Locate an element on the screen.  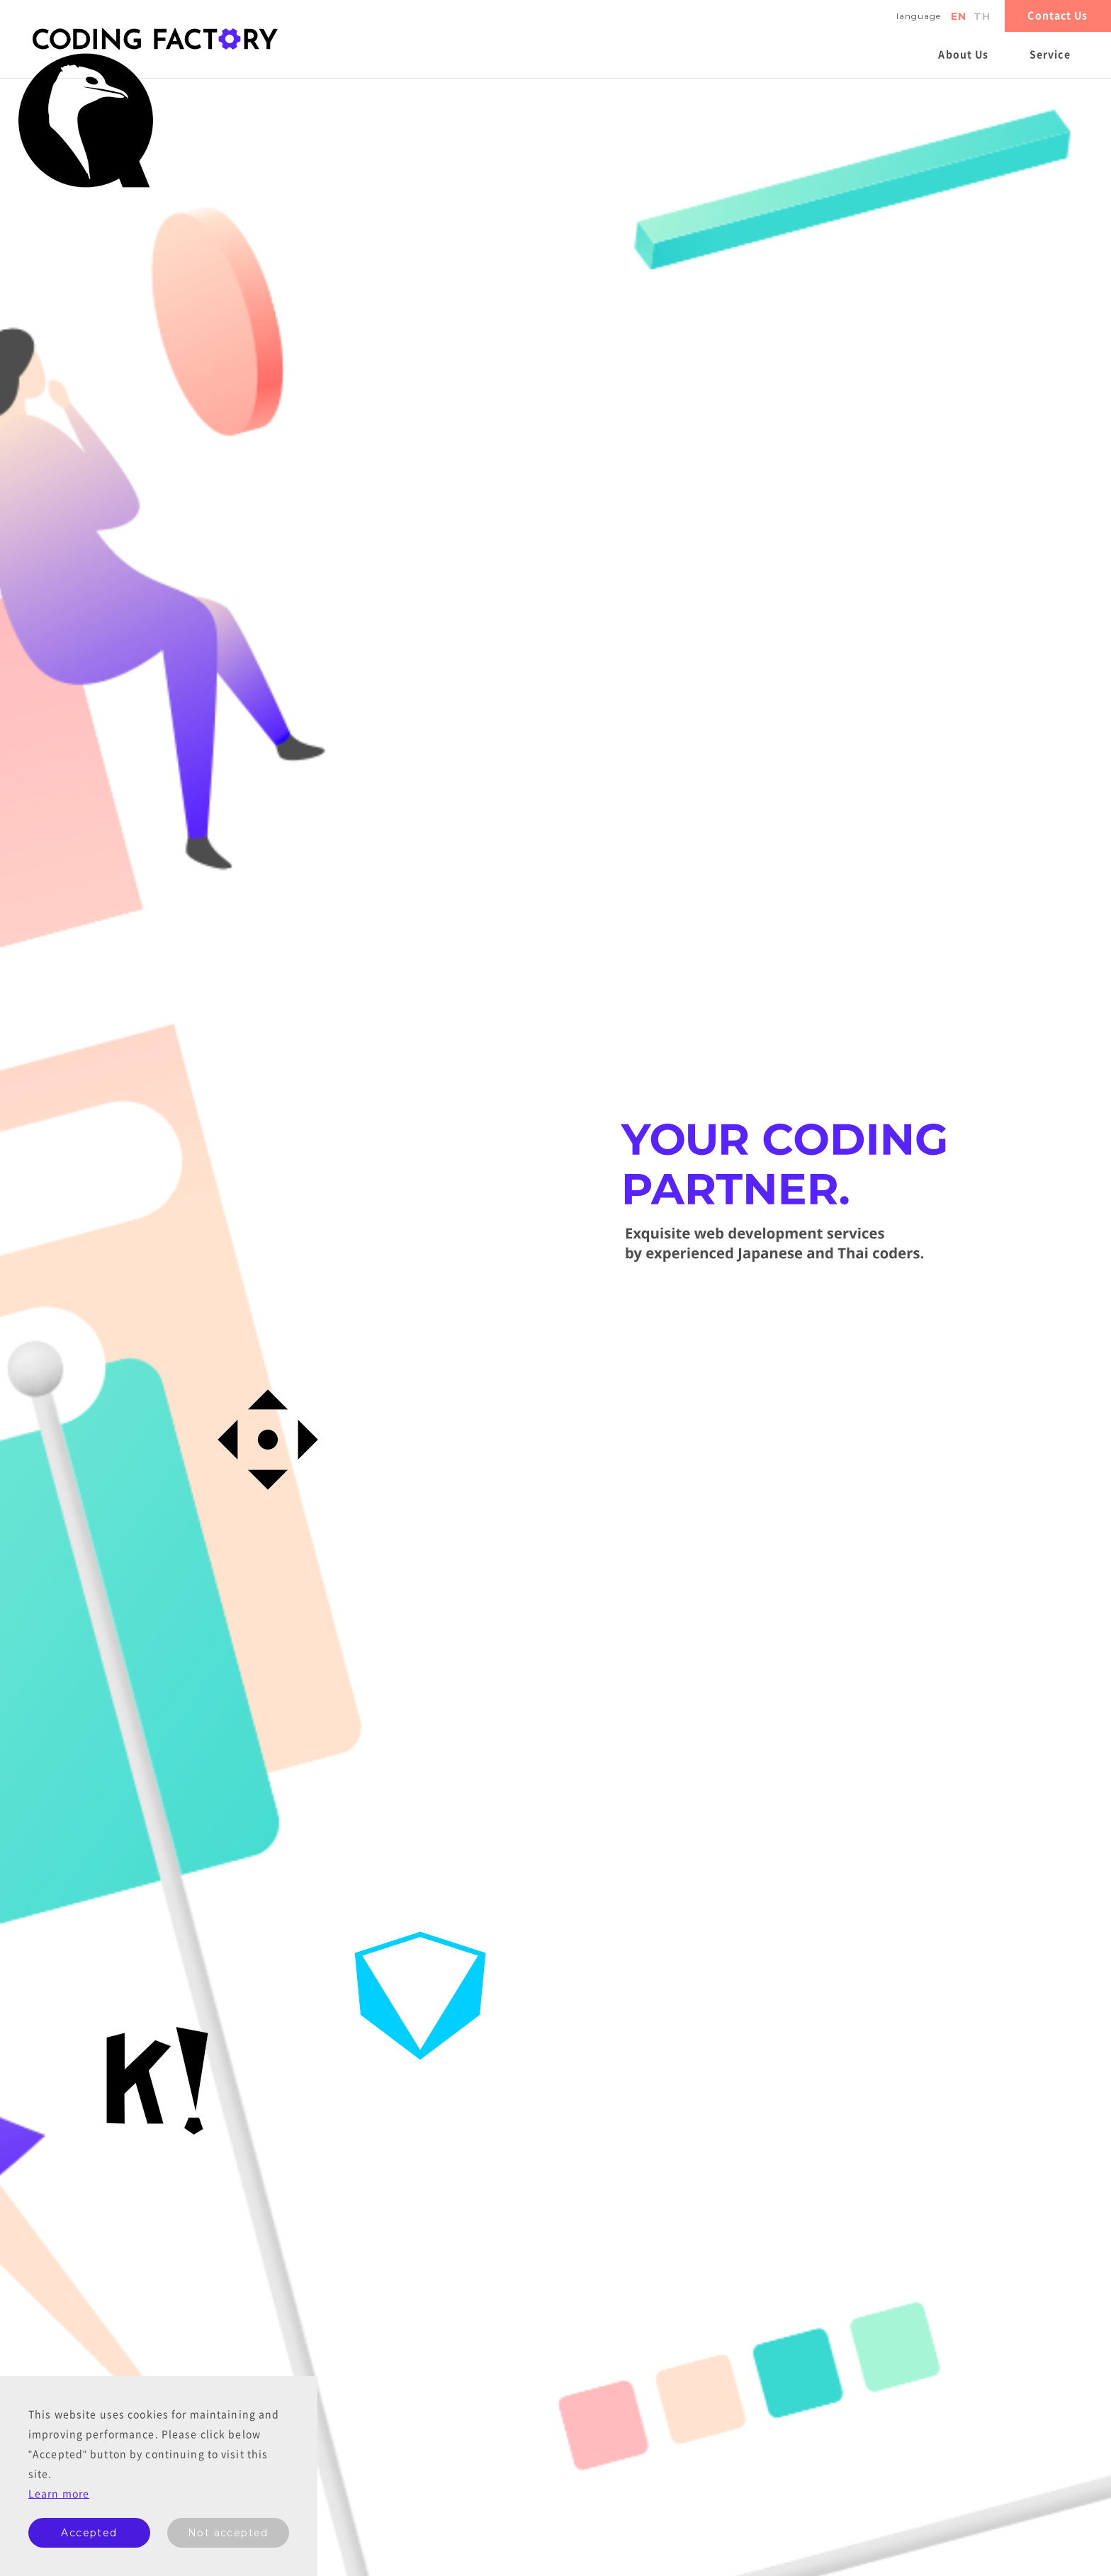
openbase logo is located at coordinates (420, 1992).